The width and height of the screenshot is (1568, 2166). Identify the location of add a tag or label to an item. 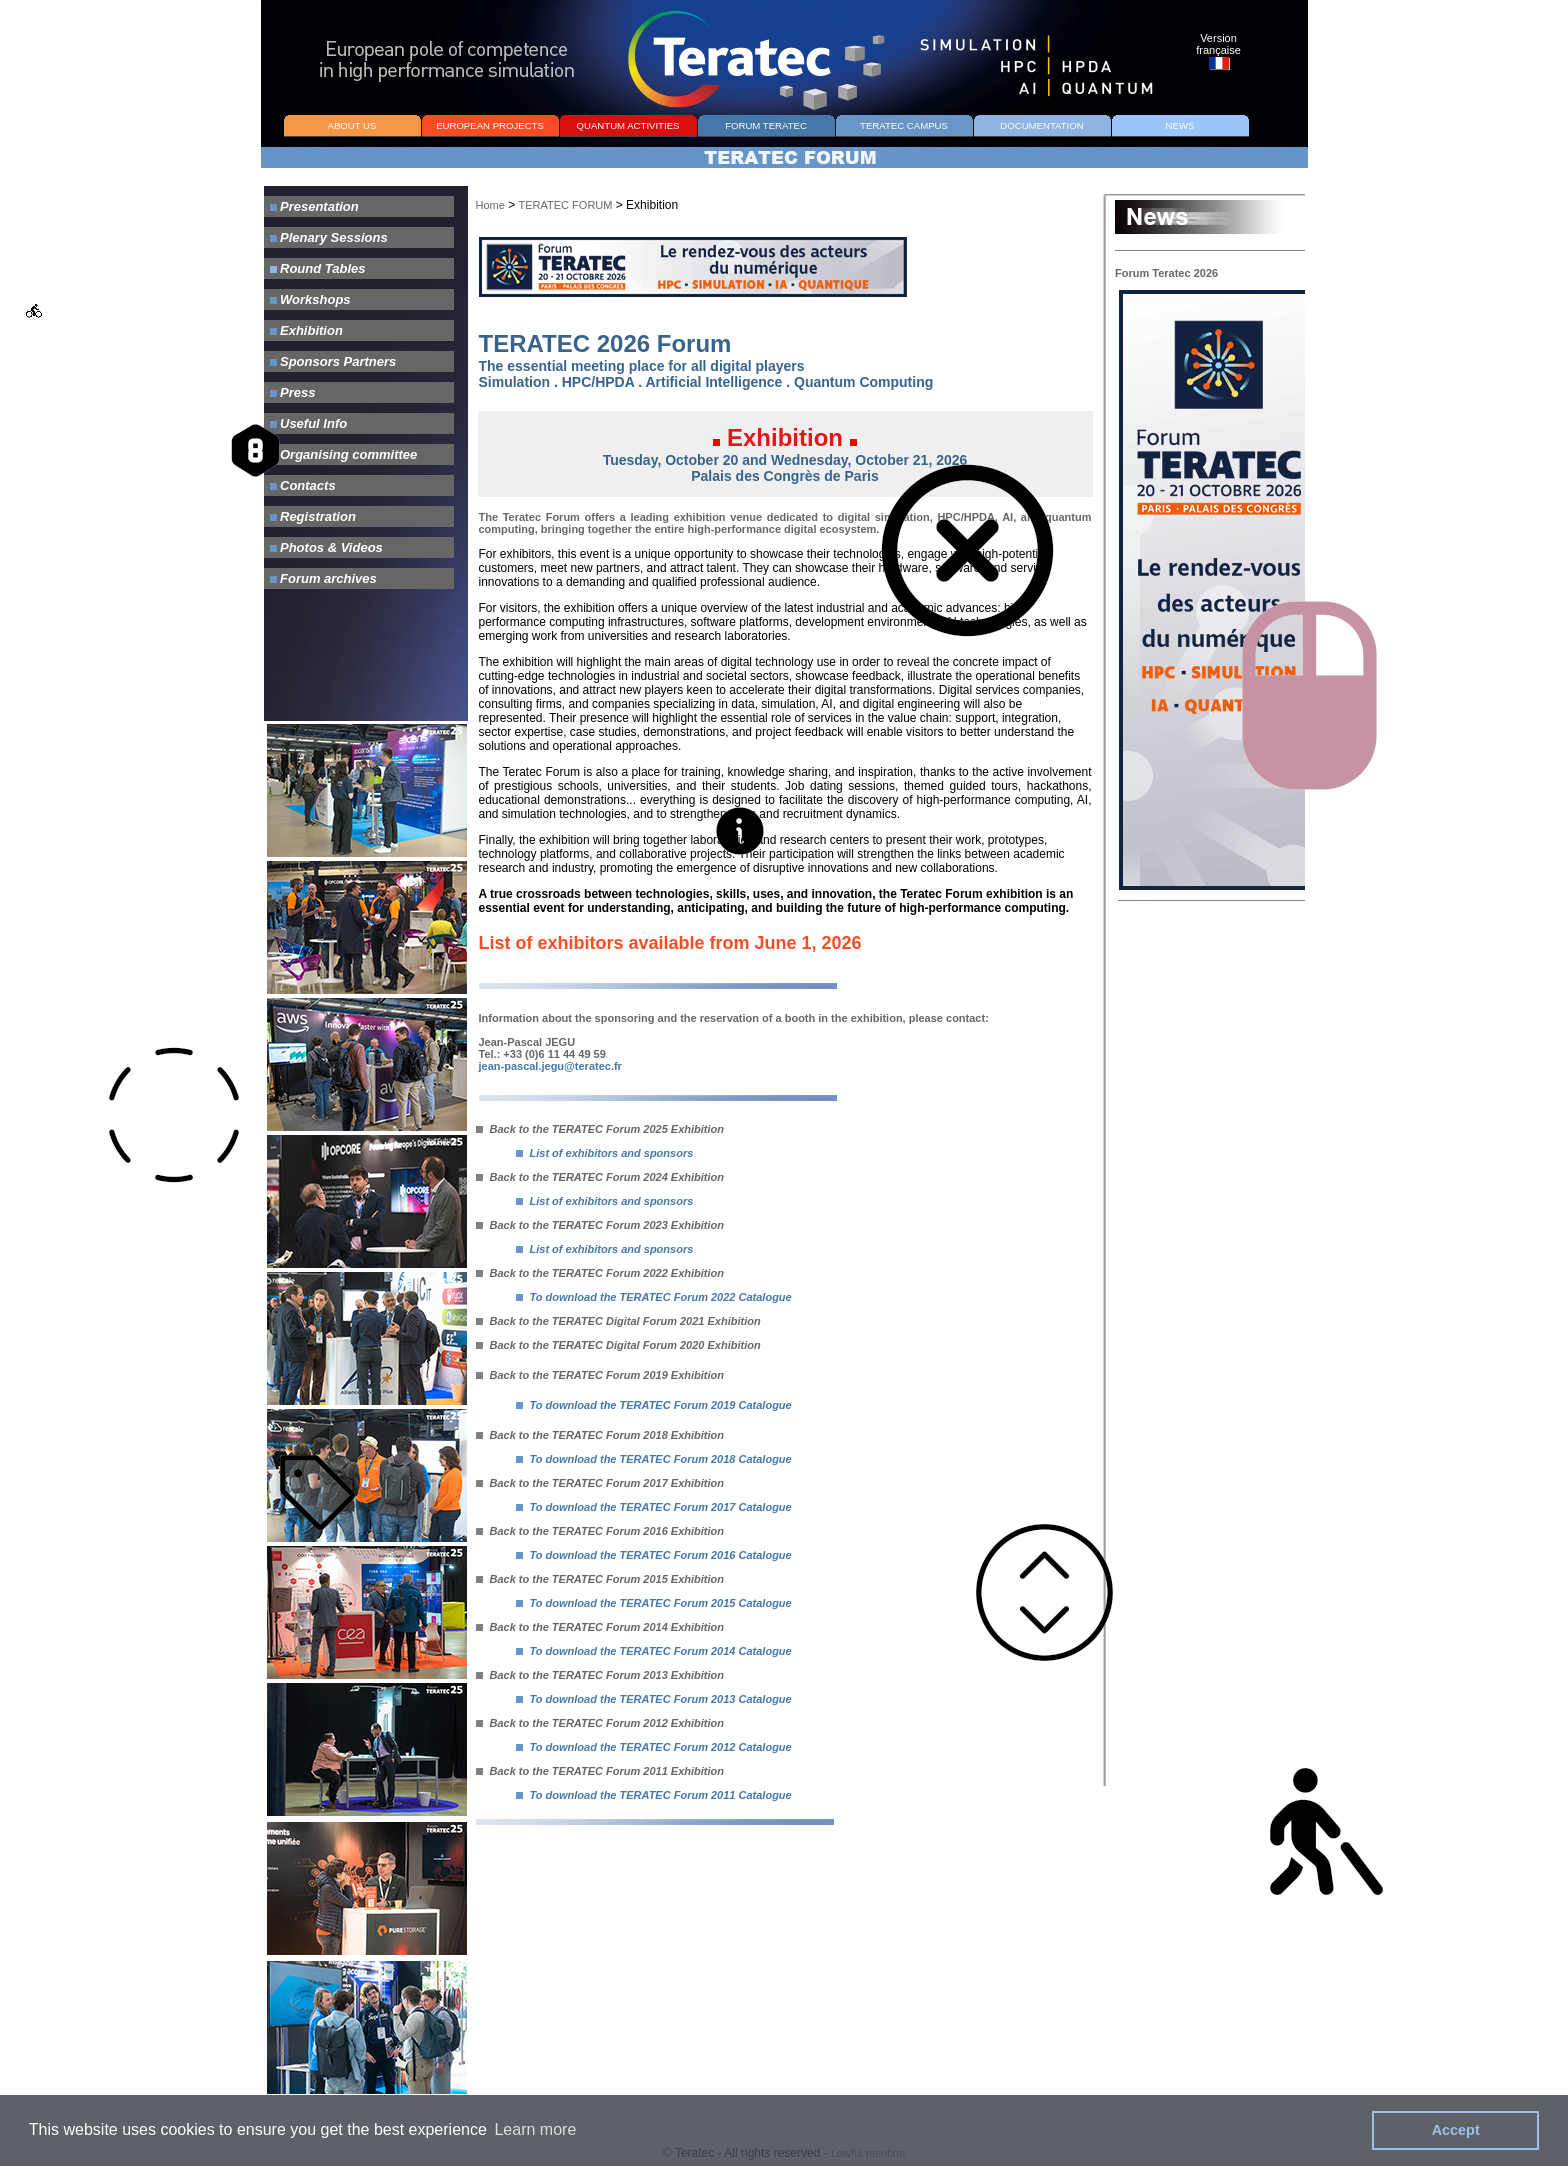
(313, 1488).